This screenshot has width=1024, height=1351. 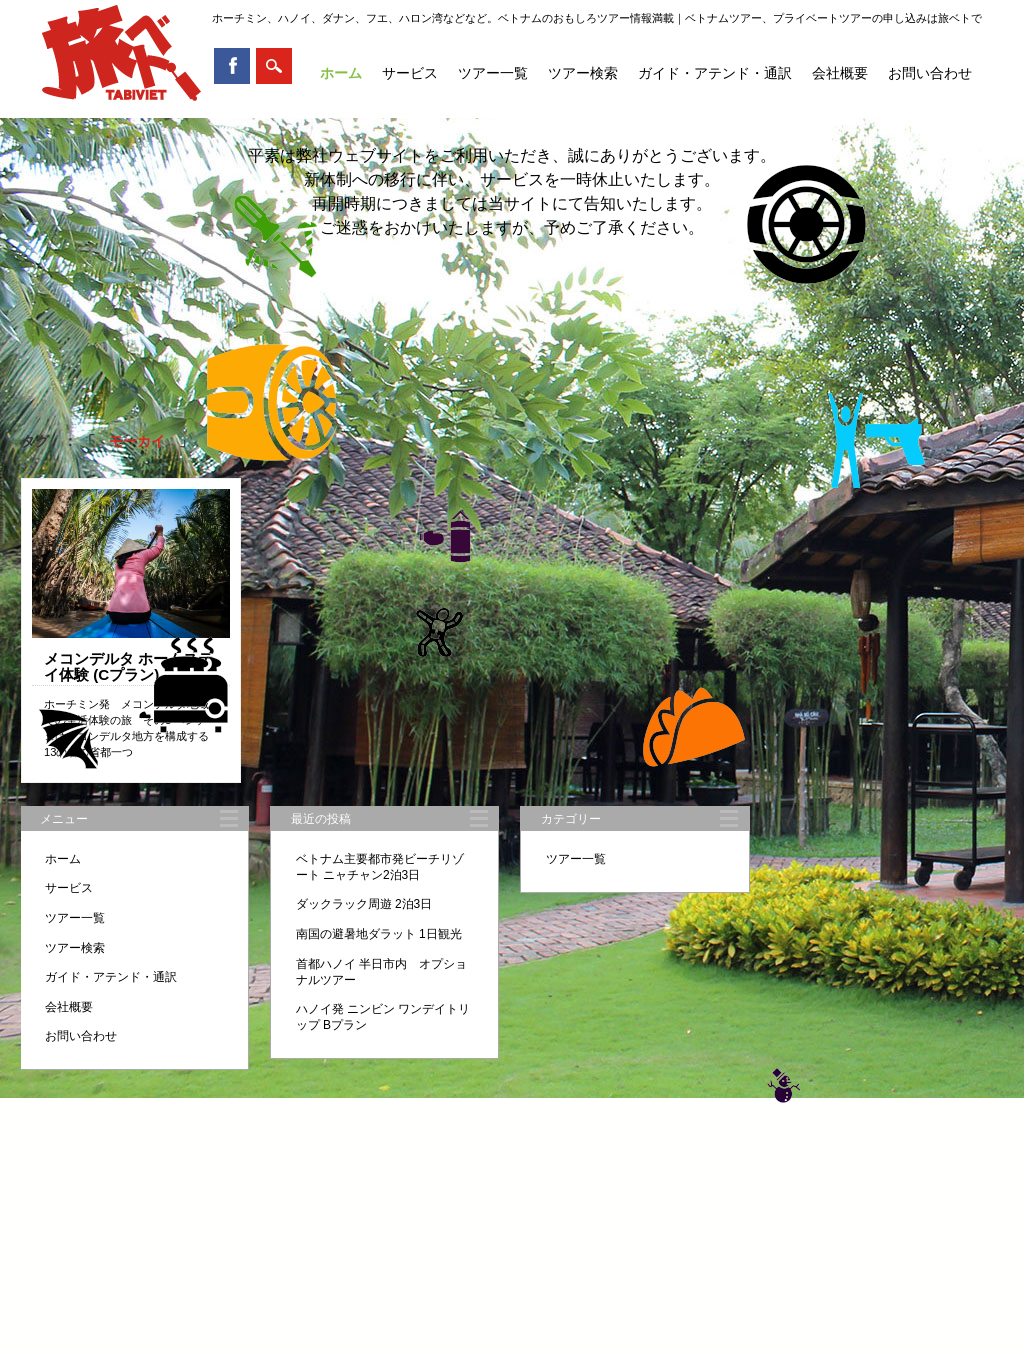 What do you see at coordinates (272, 402) in the screenshot?
I see `access turbine or engine controls` at bounding box center [272, 402].